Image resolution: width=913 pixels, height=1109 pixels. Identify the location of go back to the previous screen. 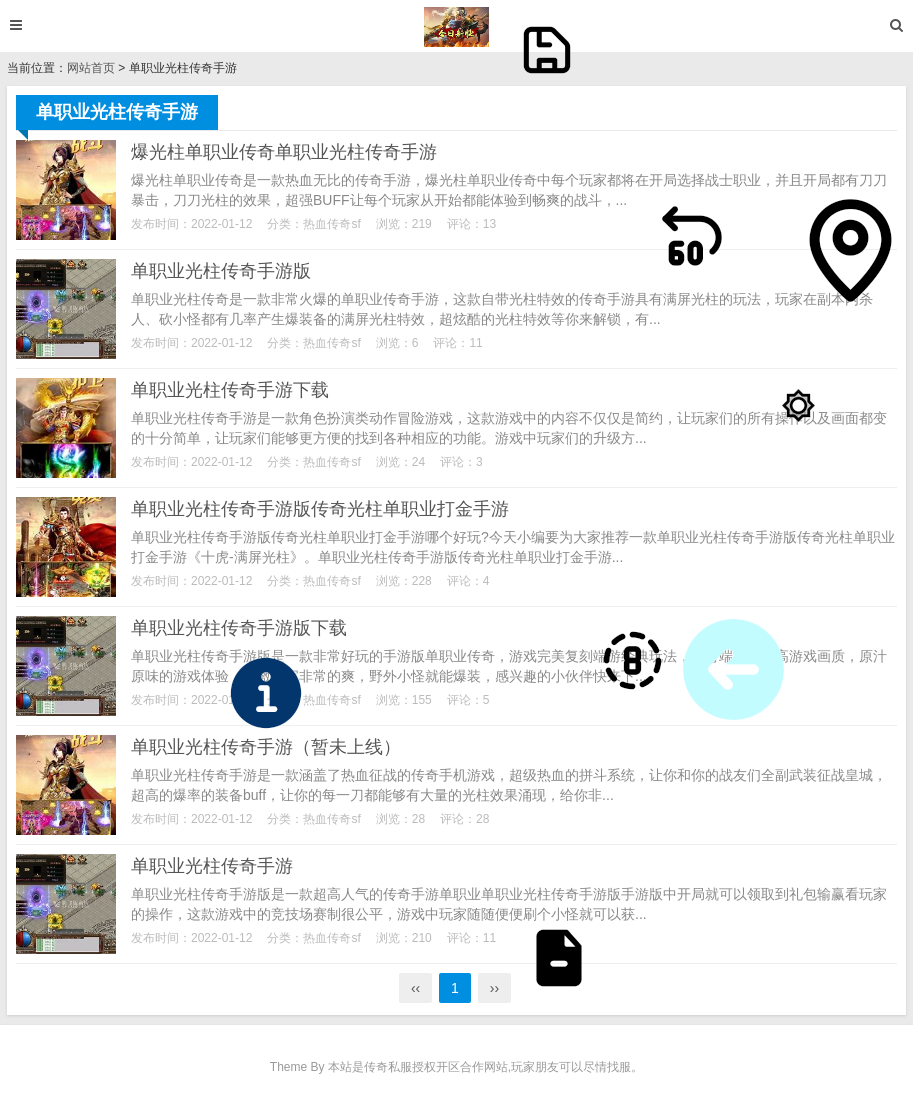
(733, 669).